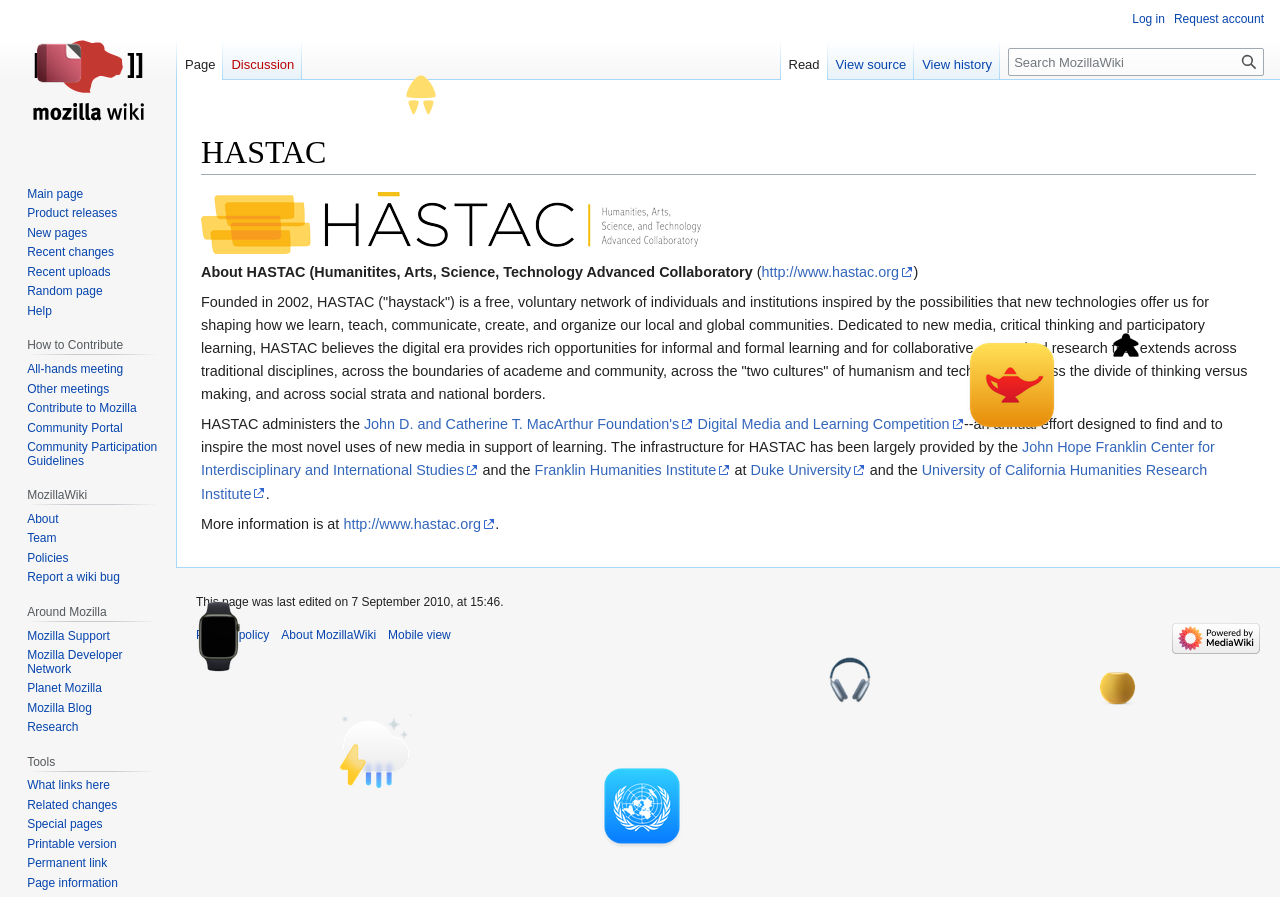  Describe the element at coordinates (218, 636) in the screenshot. I see `apple watch series 7 device icon` at that location.